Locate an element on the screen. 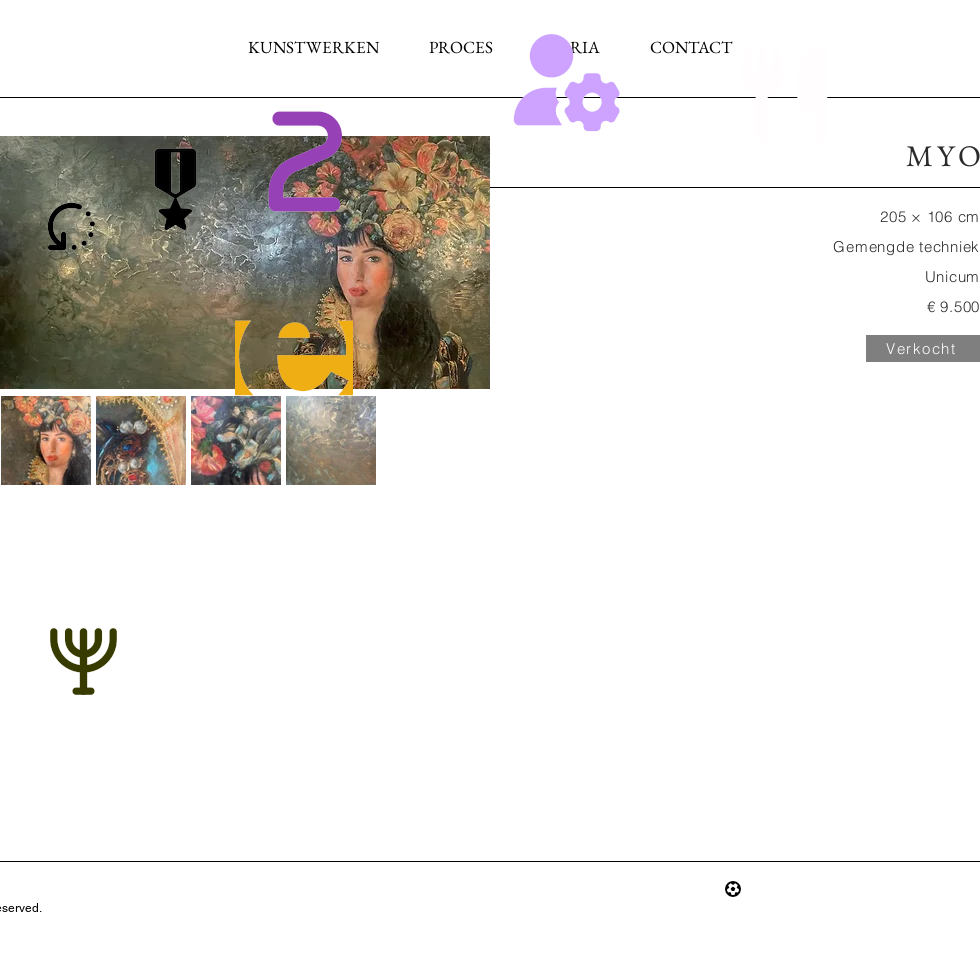 This screenshot has height=956, width=980. rotate content counterclockwise is located at coordinates (71, 226).